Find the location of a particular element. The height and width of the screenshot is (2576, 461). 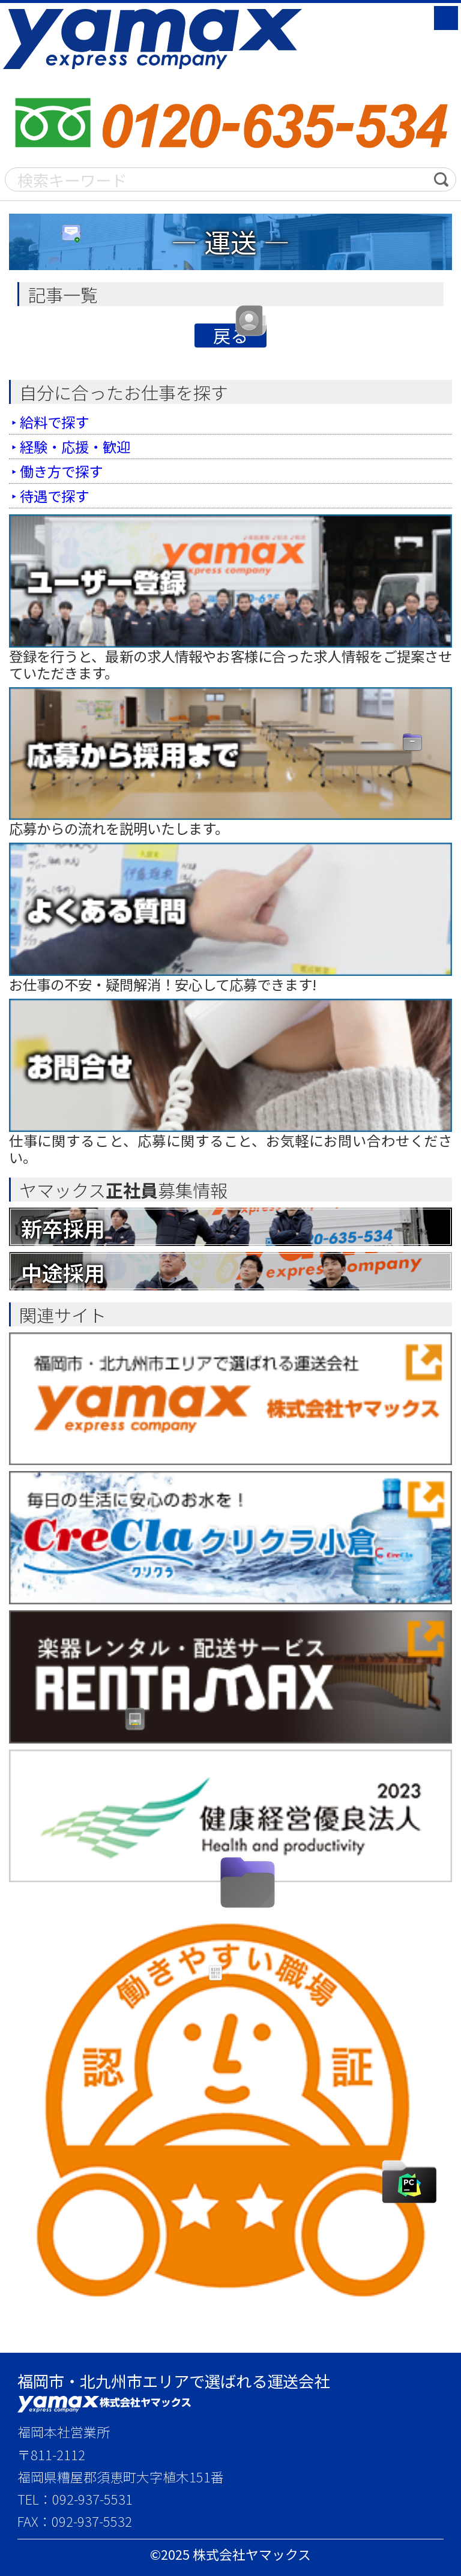

executable or downloadable windows file is located at coordinates (215, 1973).